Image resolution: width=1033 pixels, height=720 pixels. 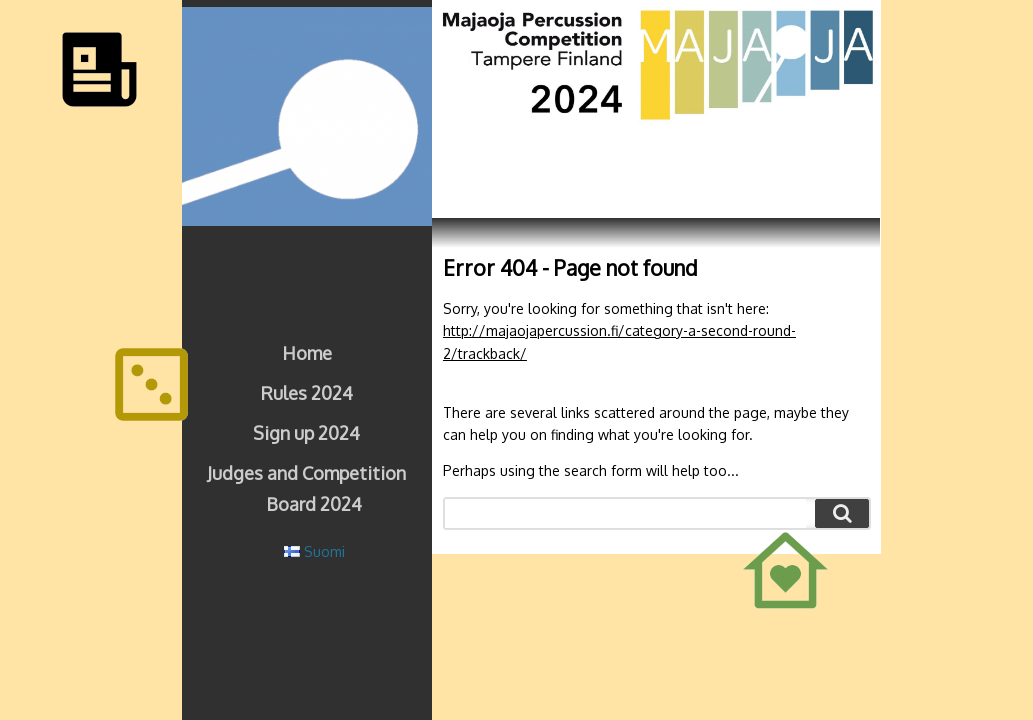 I want to click on navigate to your favorite or loved home, so click(x=785, y=573).